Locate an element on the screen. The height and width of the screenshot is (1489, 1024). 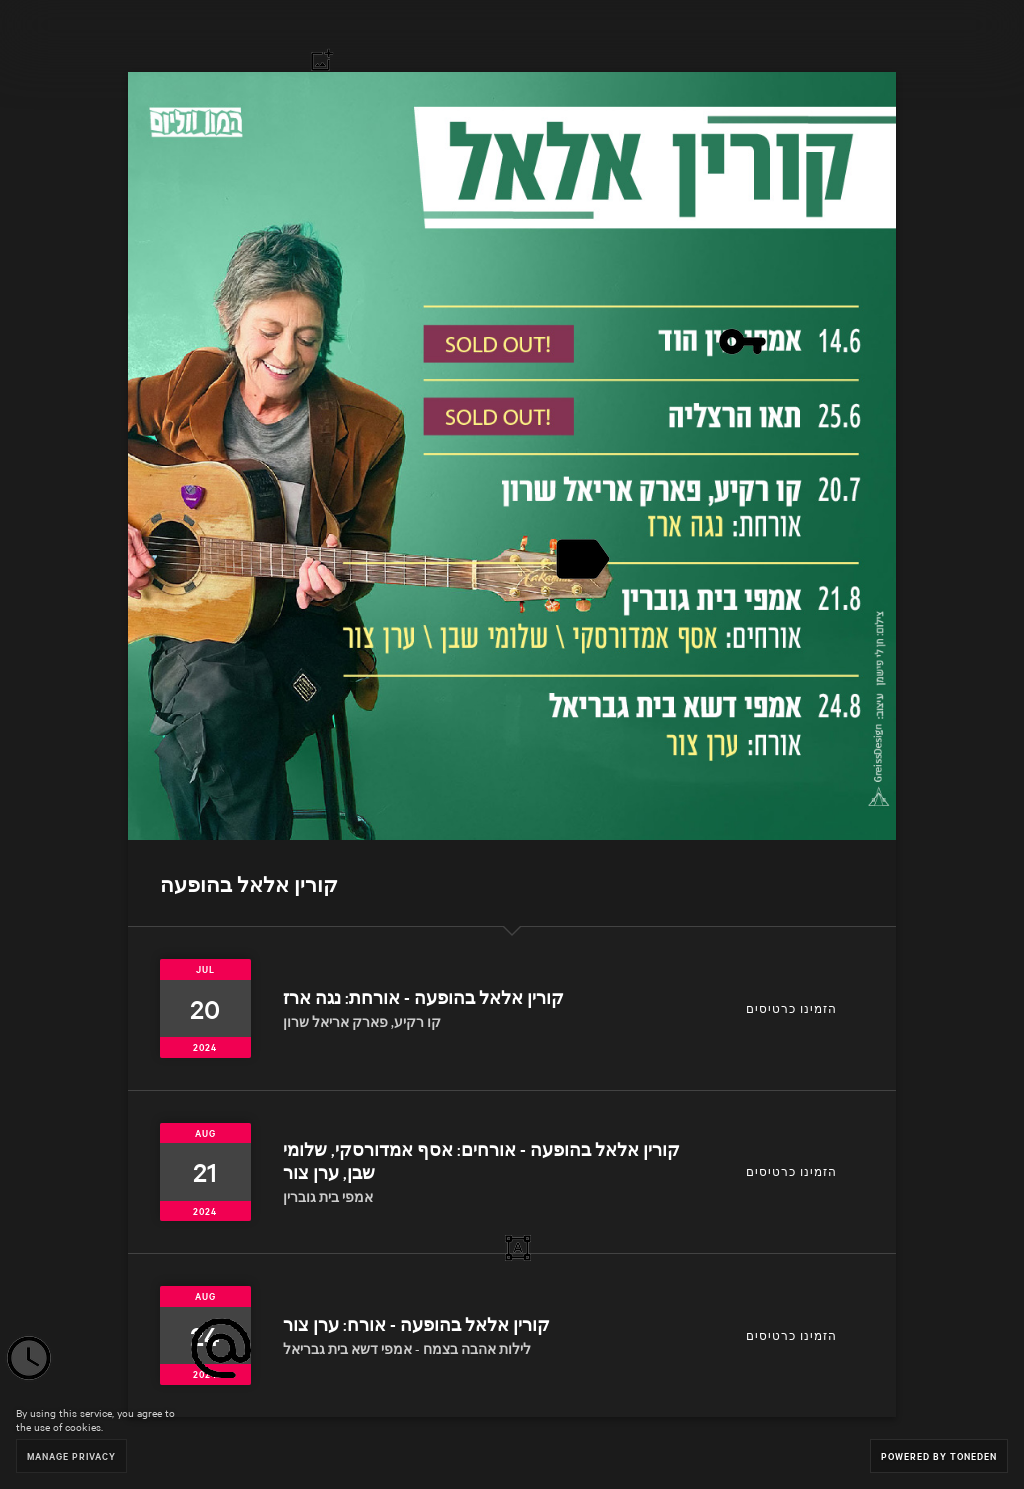
view time or clock settings is located at coordinates (29, 1358).